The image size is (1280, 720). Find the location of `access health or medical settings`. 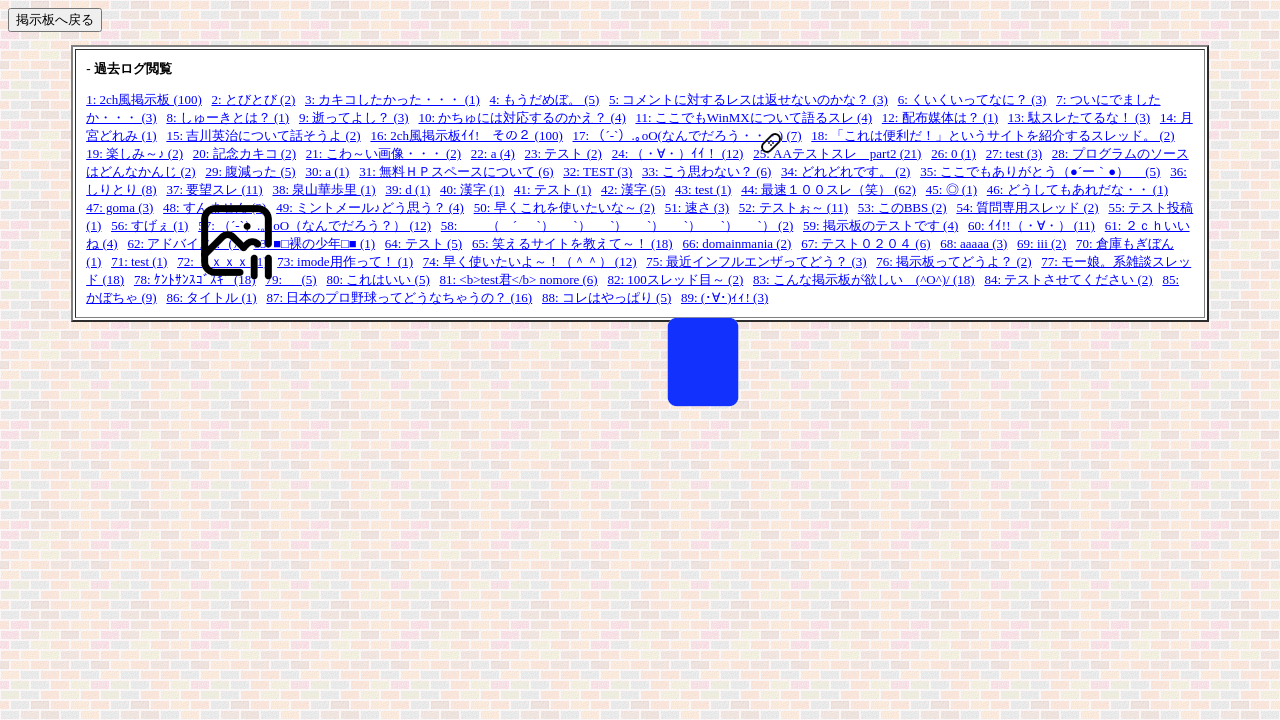

access health or medical settings is located at coordinates (771, 143).